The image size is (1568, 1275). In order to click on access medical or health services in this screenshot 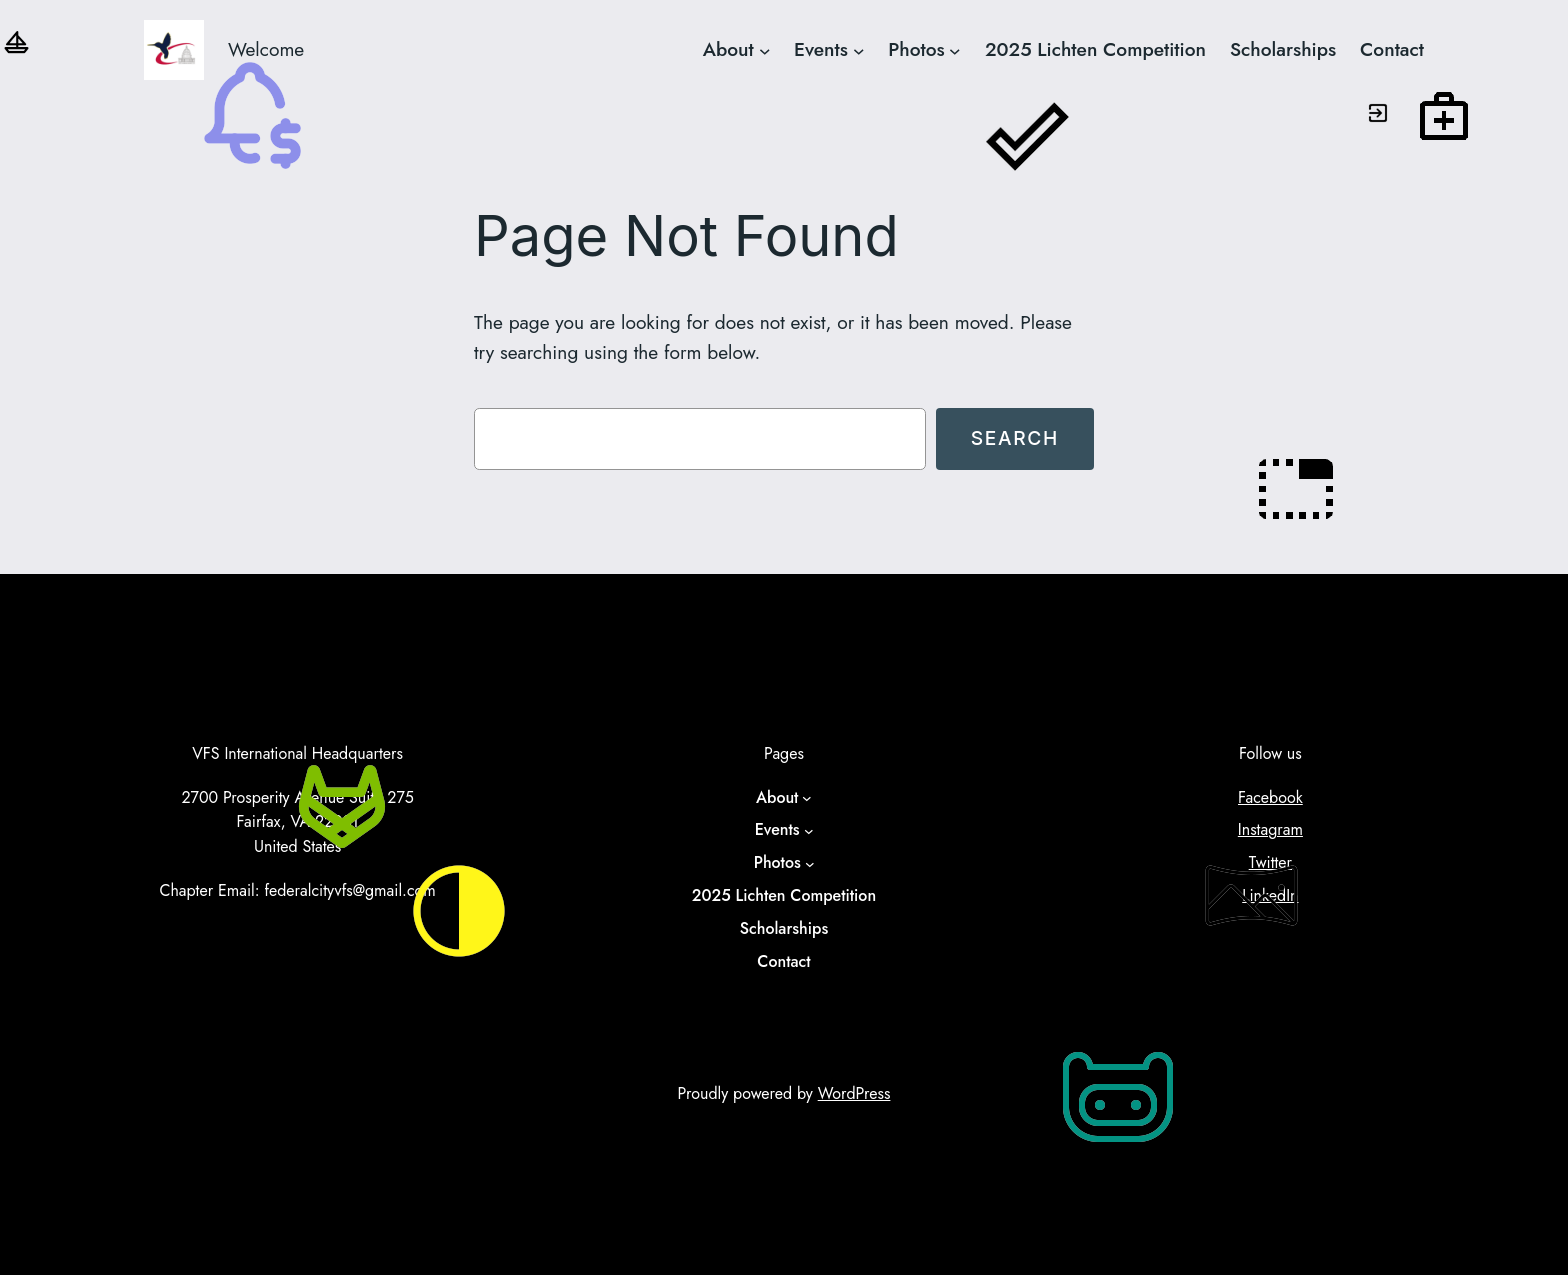, I will do `click(1444, 116)`.